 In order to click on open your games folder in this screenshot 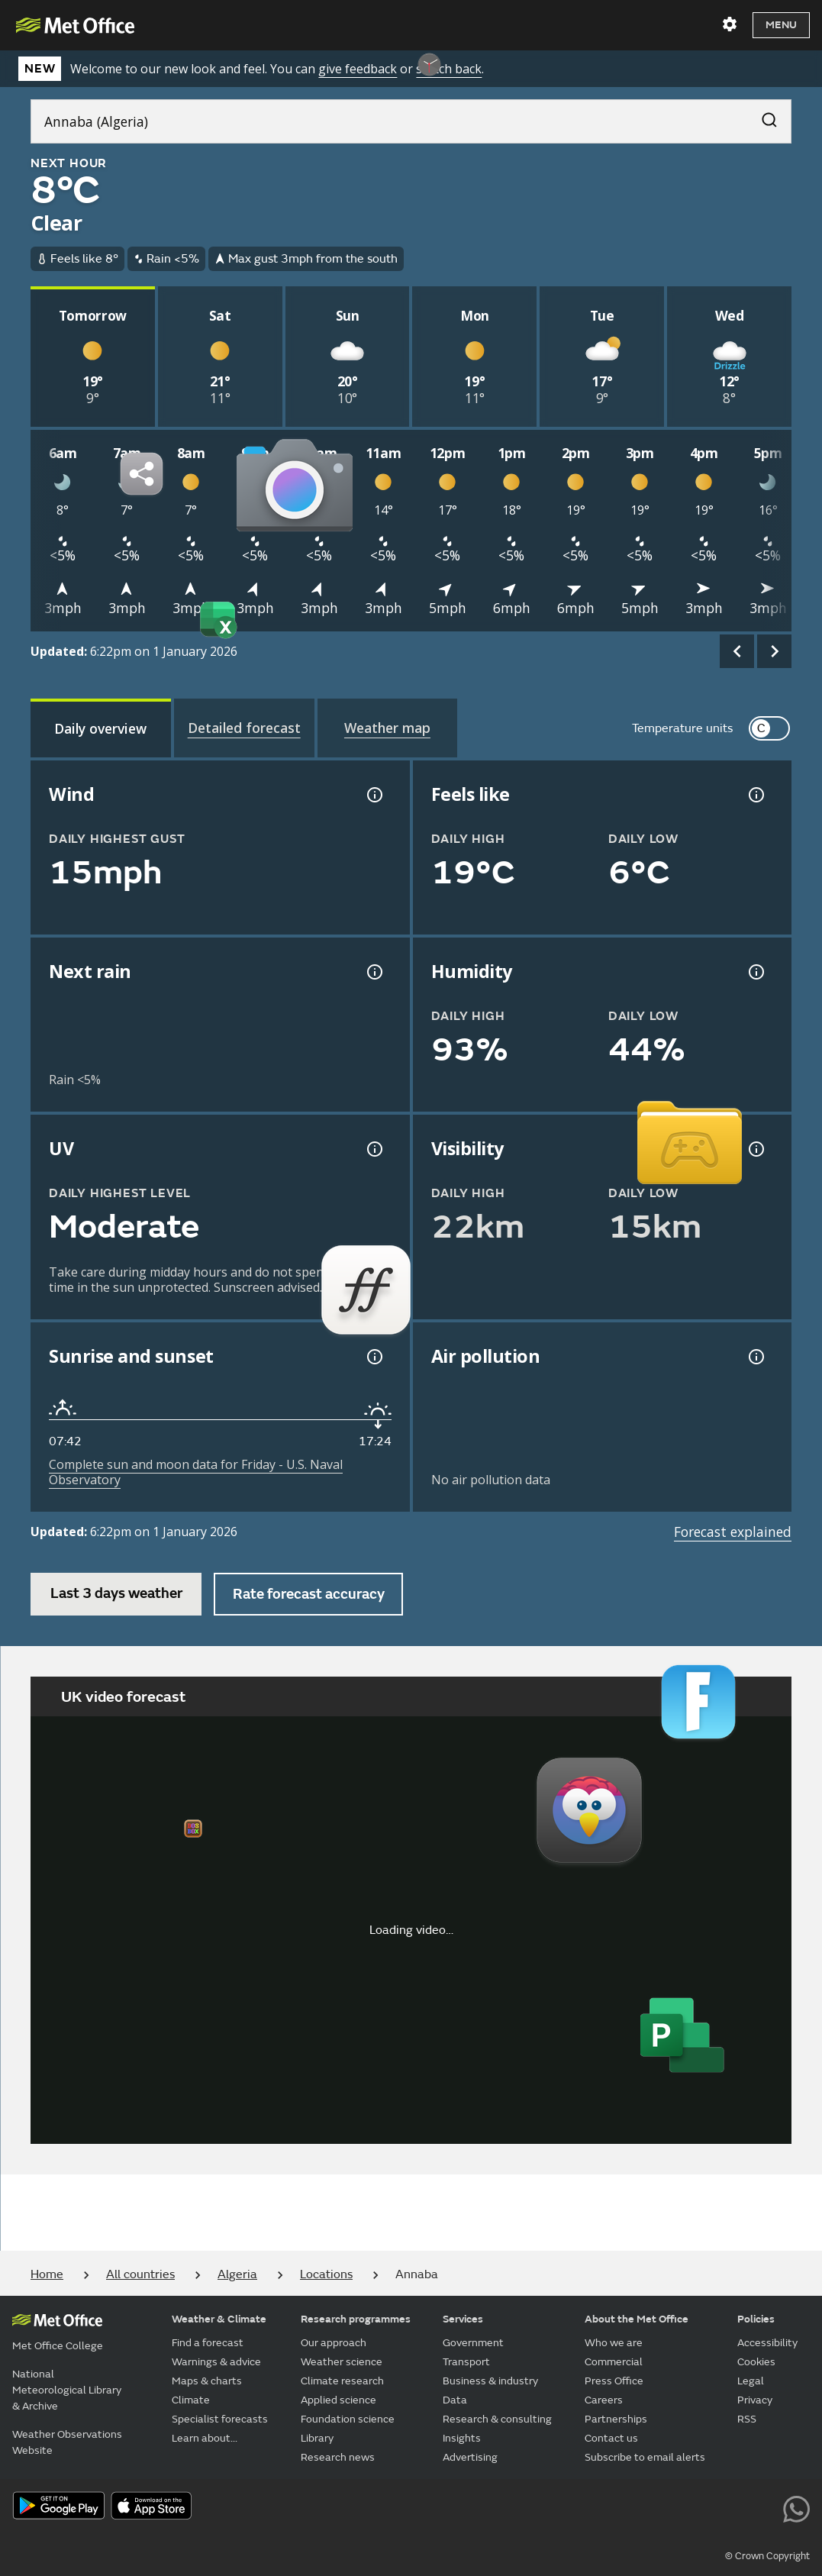, I will do `click(689, 1142)`.